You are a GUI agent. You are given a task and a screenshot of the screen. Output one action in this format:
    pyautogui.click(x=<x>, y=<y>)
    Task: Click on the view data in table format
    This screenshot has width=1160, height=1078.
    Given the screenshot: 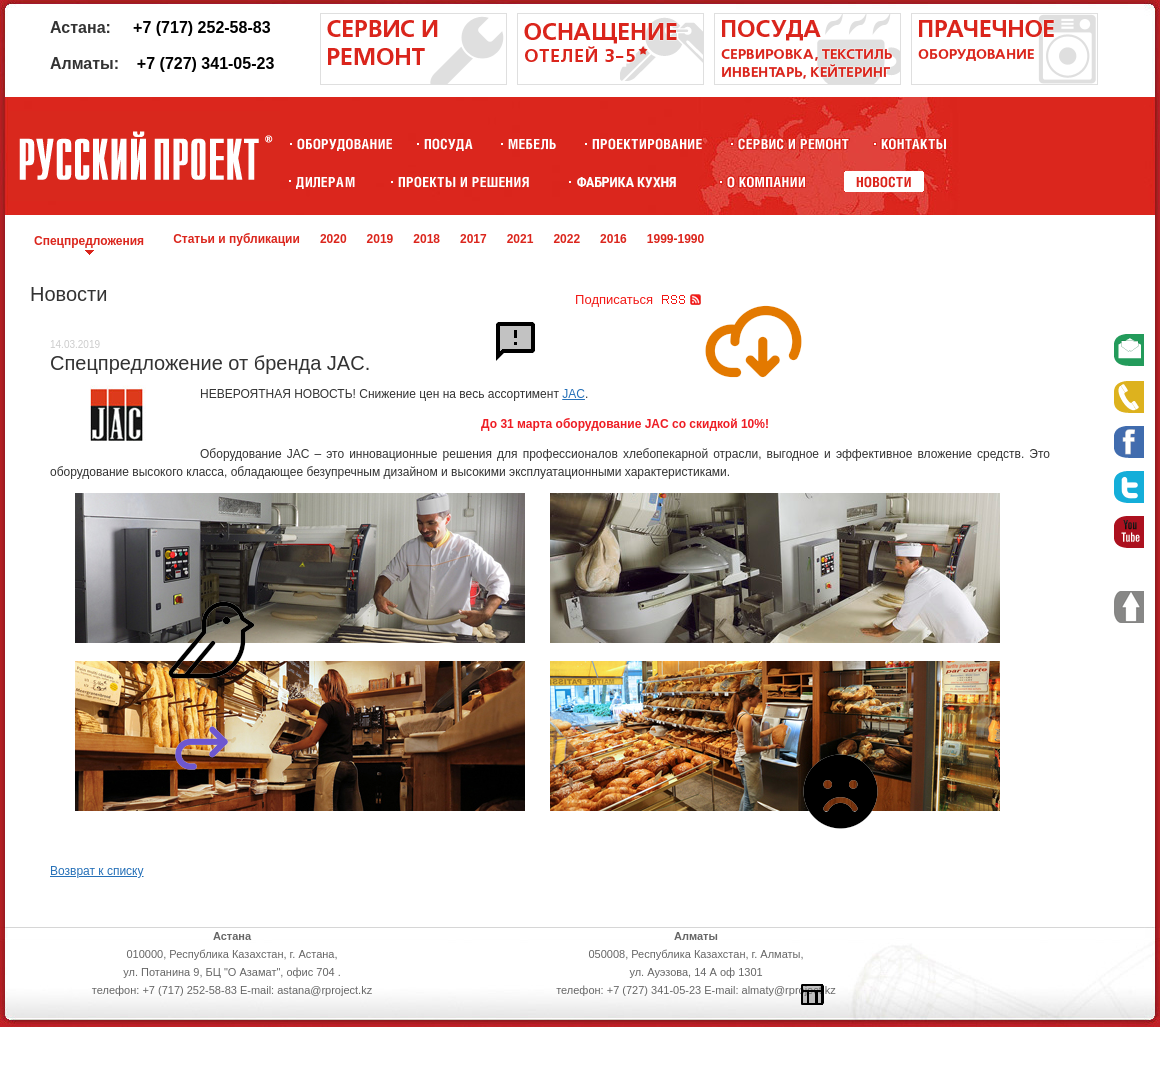 What is the action you would take?
    pyautogui.click(x=811, y=994)
    